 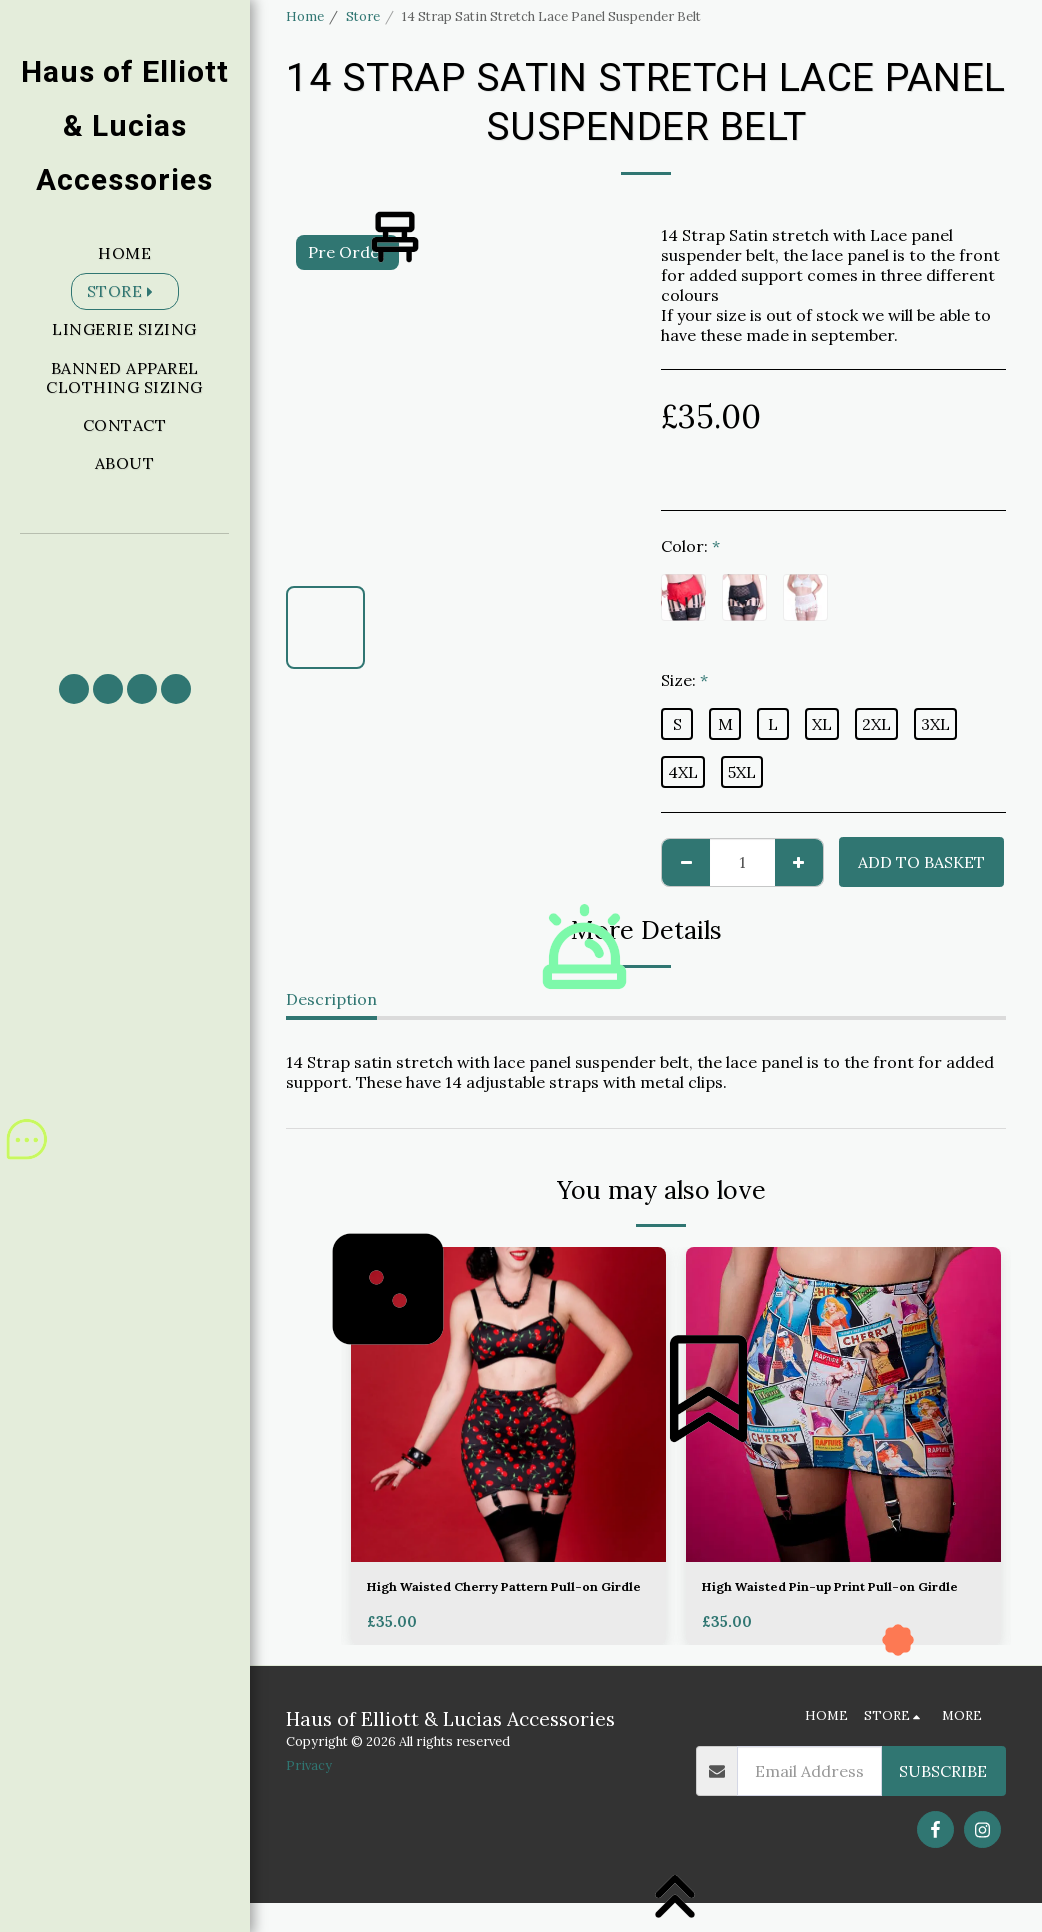 I want to click on indicates an active alert or emergency notification, so click(x=584, y=953).